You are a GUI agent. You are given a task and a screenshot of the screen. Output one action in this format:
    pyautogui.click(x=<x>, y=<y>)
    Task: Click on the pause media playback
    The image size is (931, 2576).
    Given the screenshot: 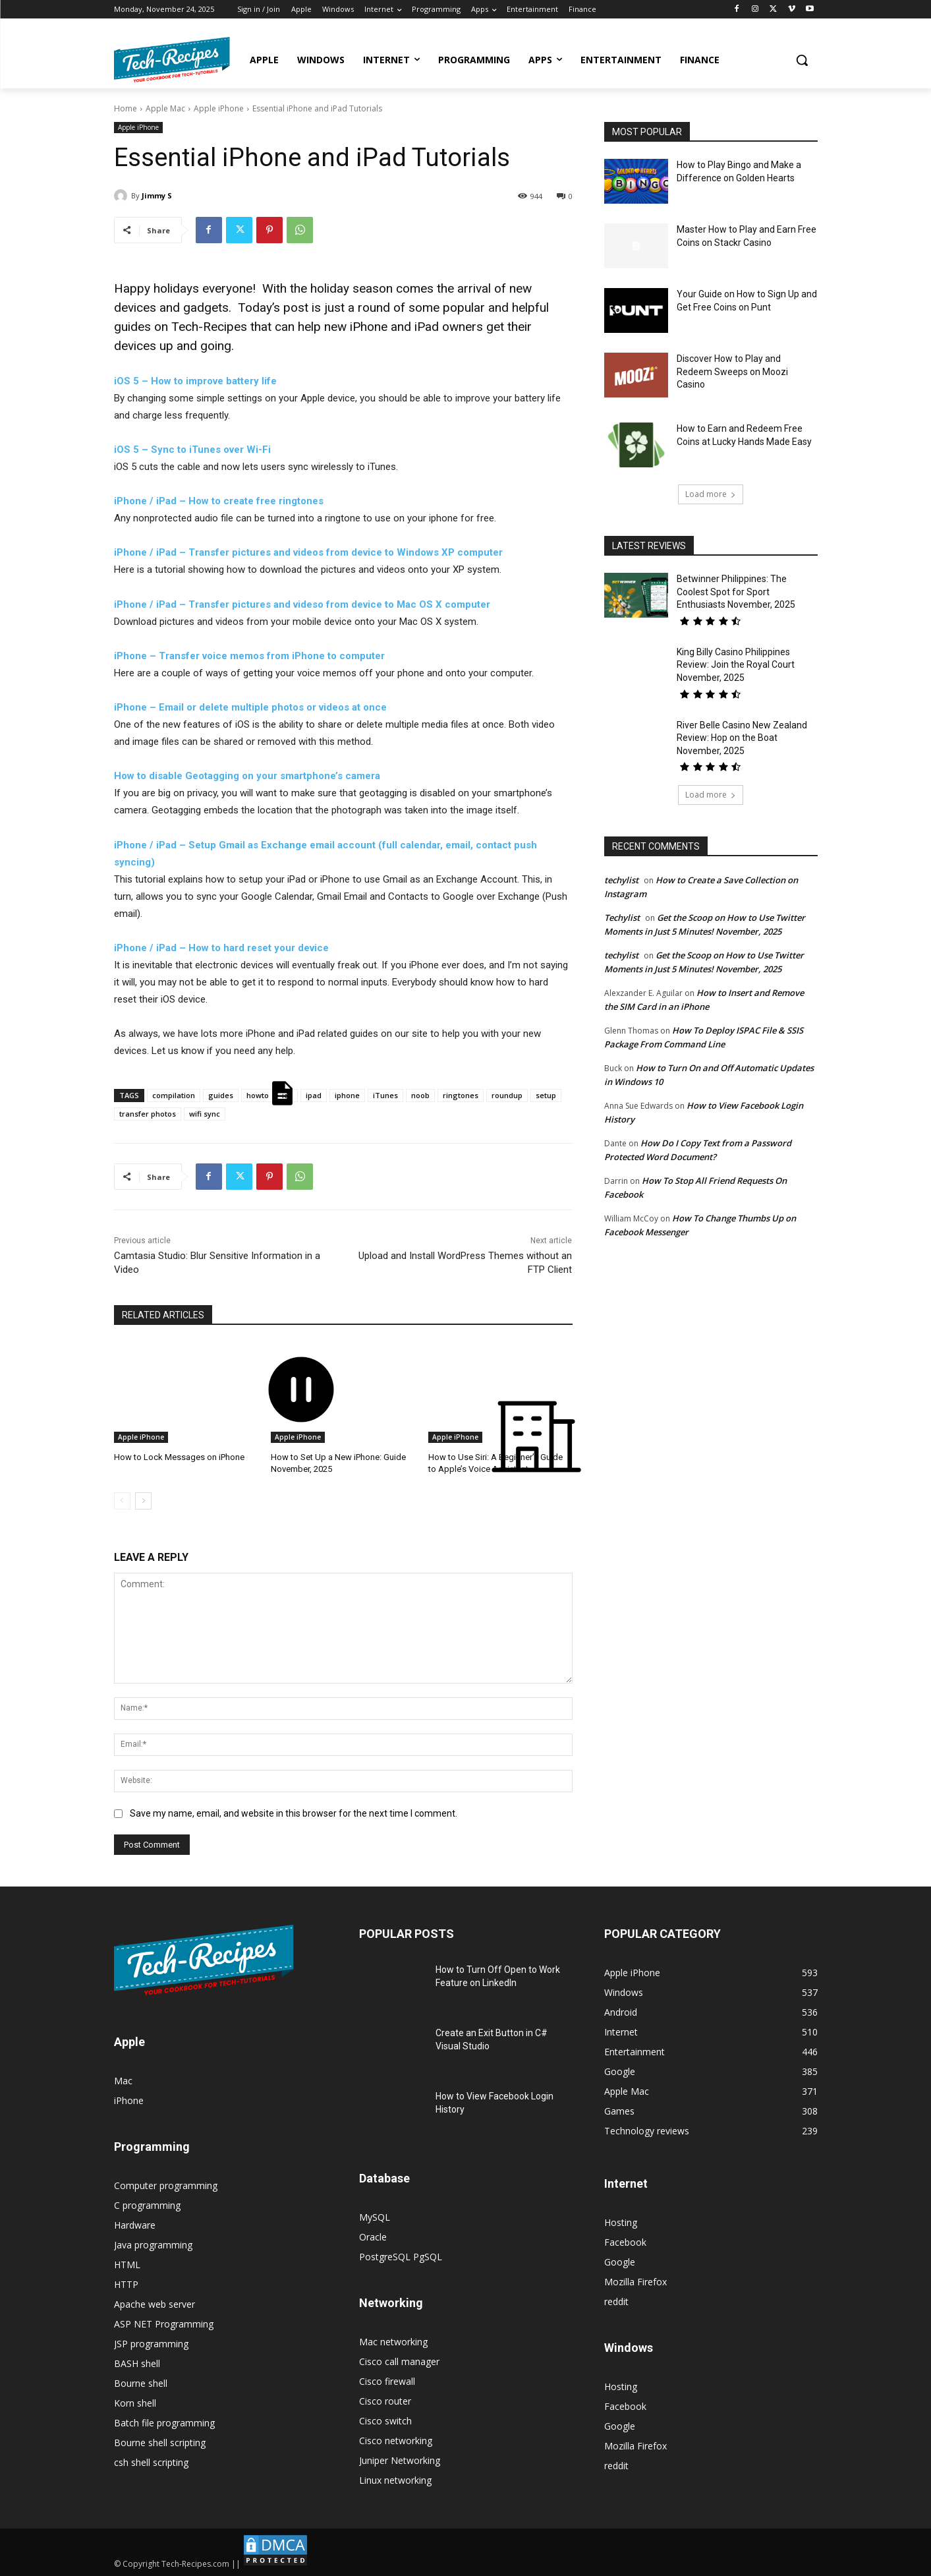 What is the action you would take?
    pyautogui.click(x=301, y=1390)
    